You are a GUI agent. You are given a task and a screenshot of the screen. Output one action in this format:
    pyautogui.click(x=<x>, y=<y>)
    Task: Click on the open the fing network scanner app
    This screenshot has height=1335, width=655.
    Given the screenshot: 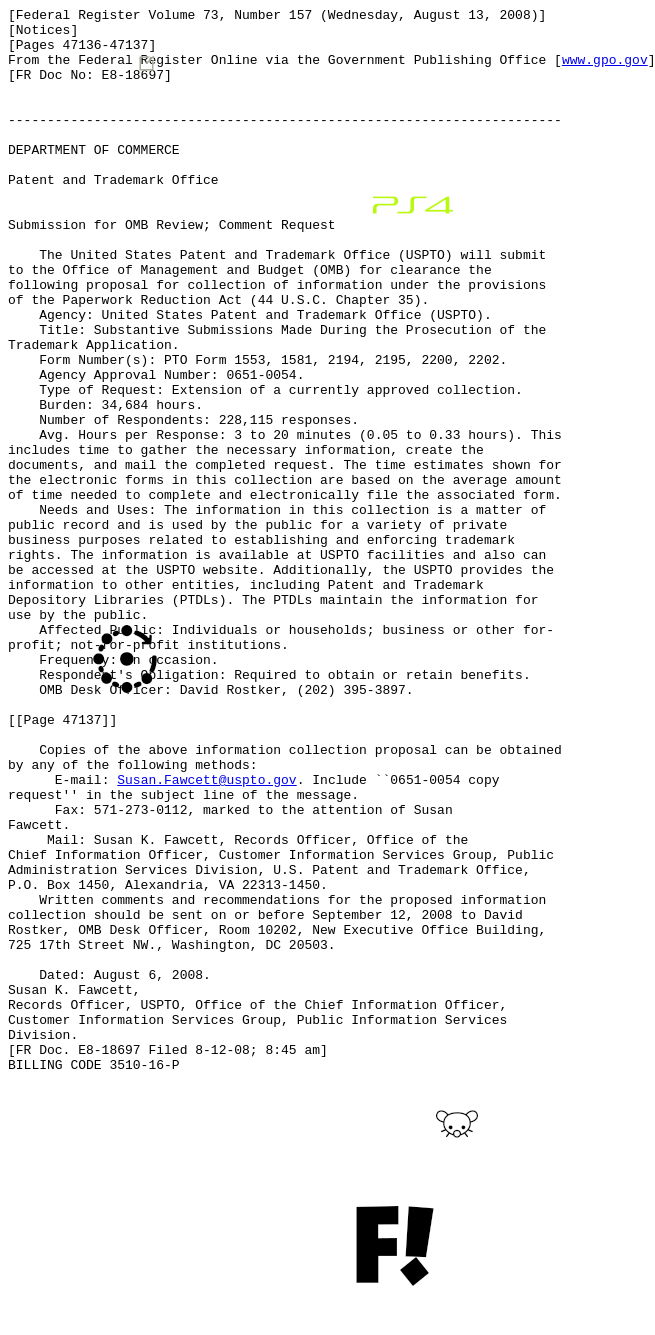 What is the action you would take?
    pyautogui.click(x=125, y=659)
    